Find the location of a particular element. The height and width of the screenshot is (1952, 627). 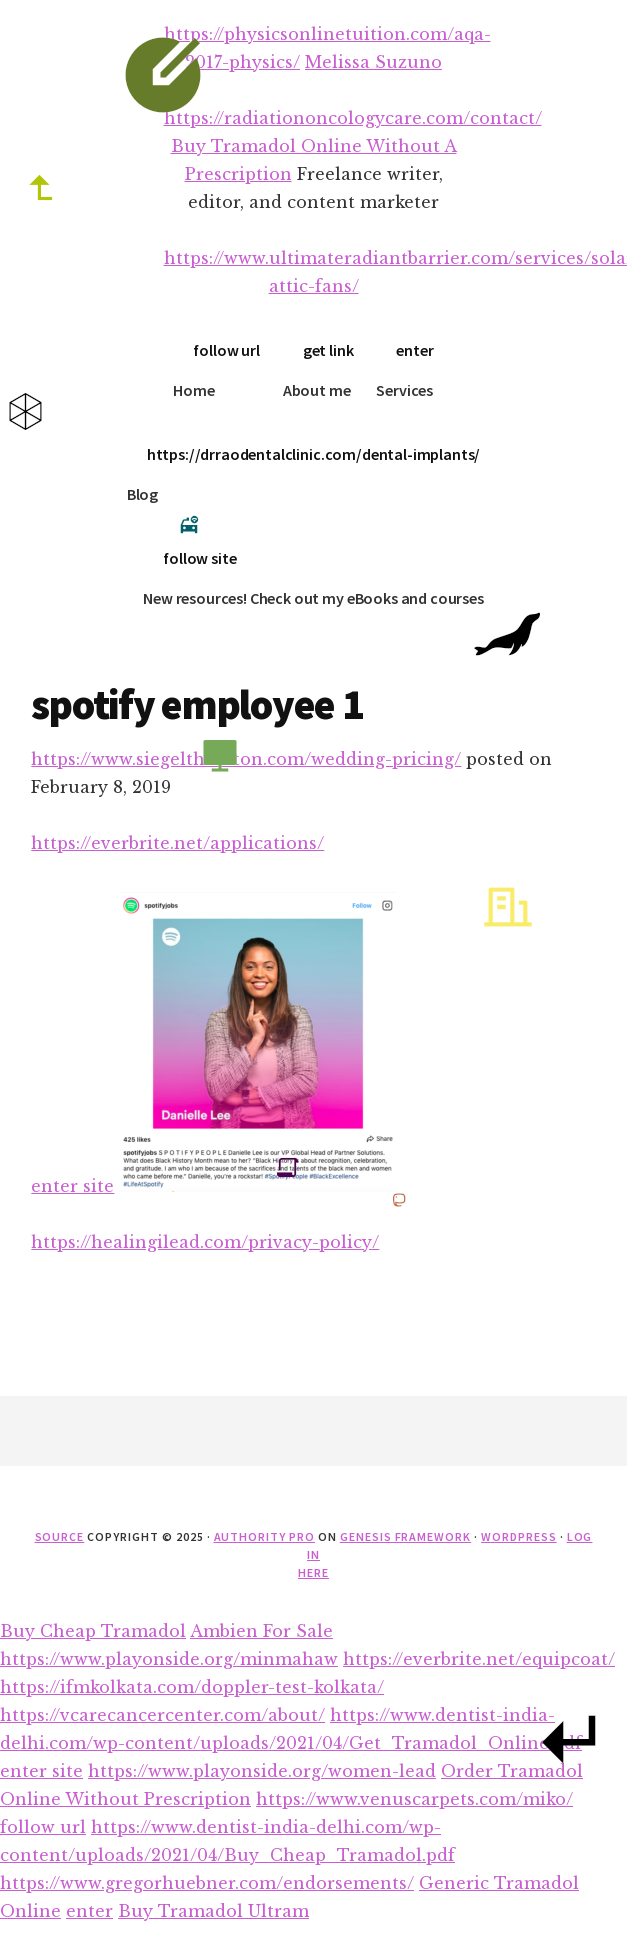

request a wifi-enabled taxi or rideshare is located at coordinates (189, 525).